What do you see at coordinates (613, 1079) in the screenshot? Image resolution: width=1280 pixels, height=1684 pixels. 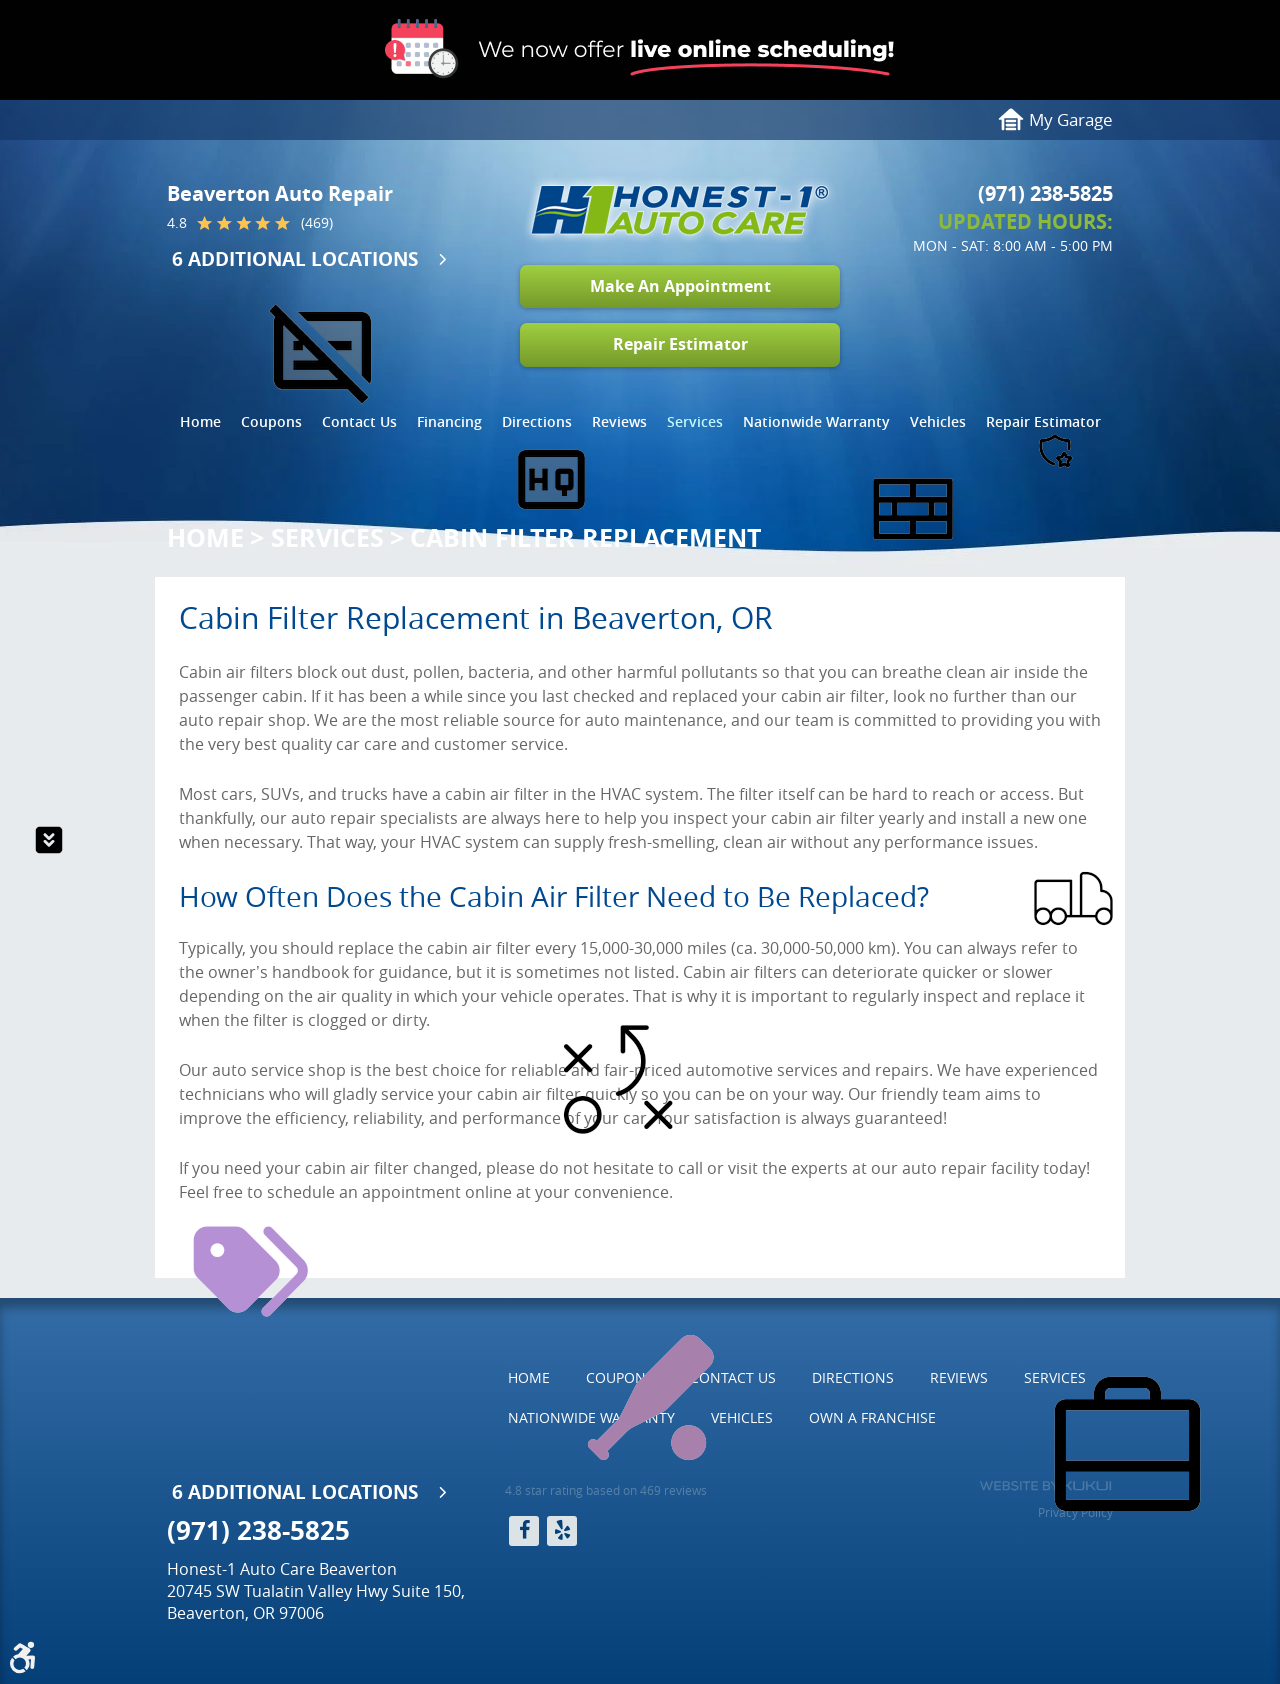 I see `view strategy or game plan` at bounding box center [613, 1079].